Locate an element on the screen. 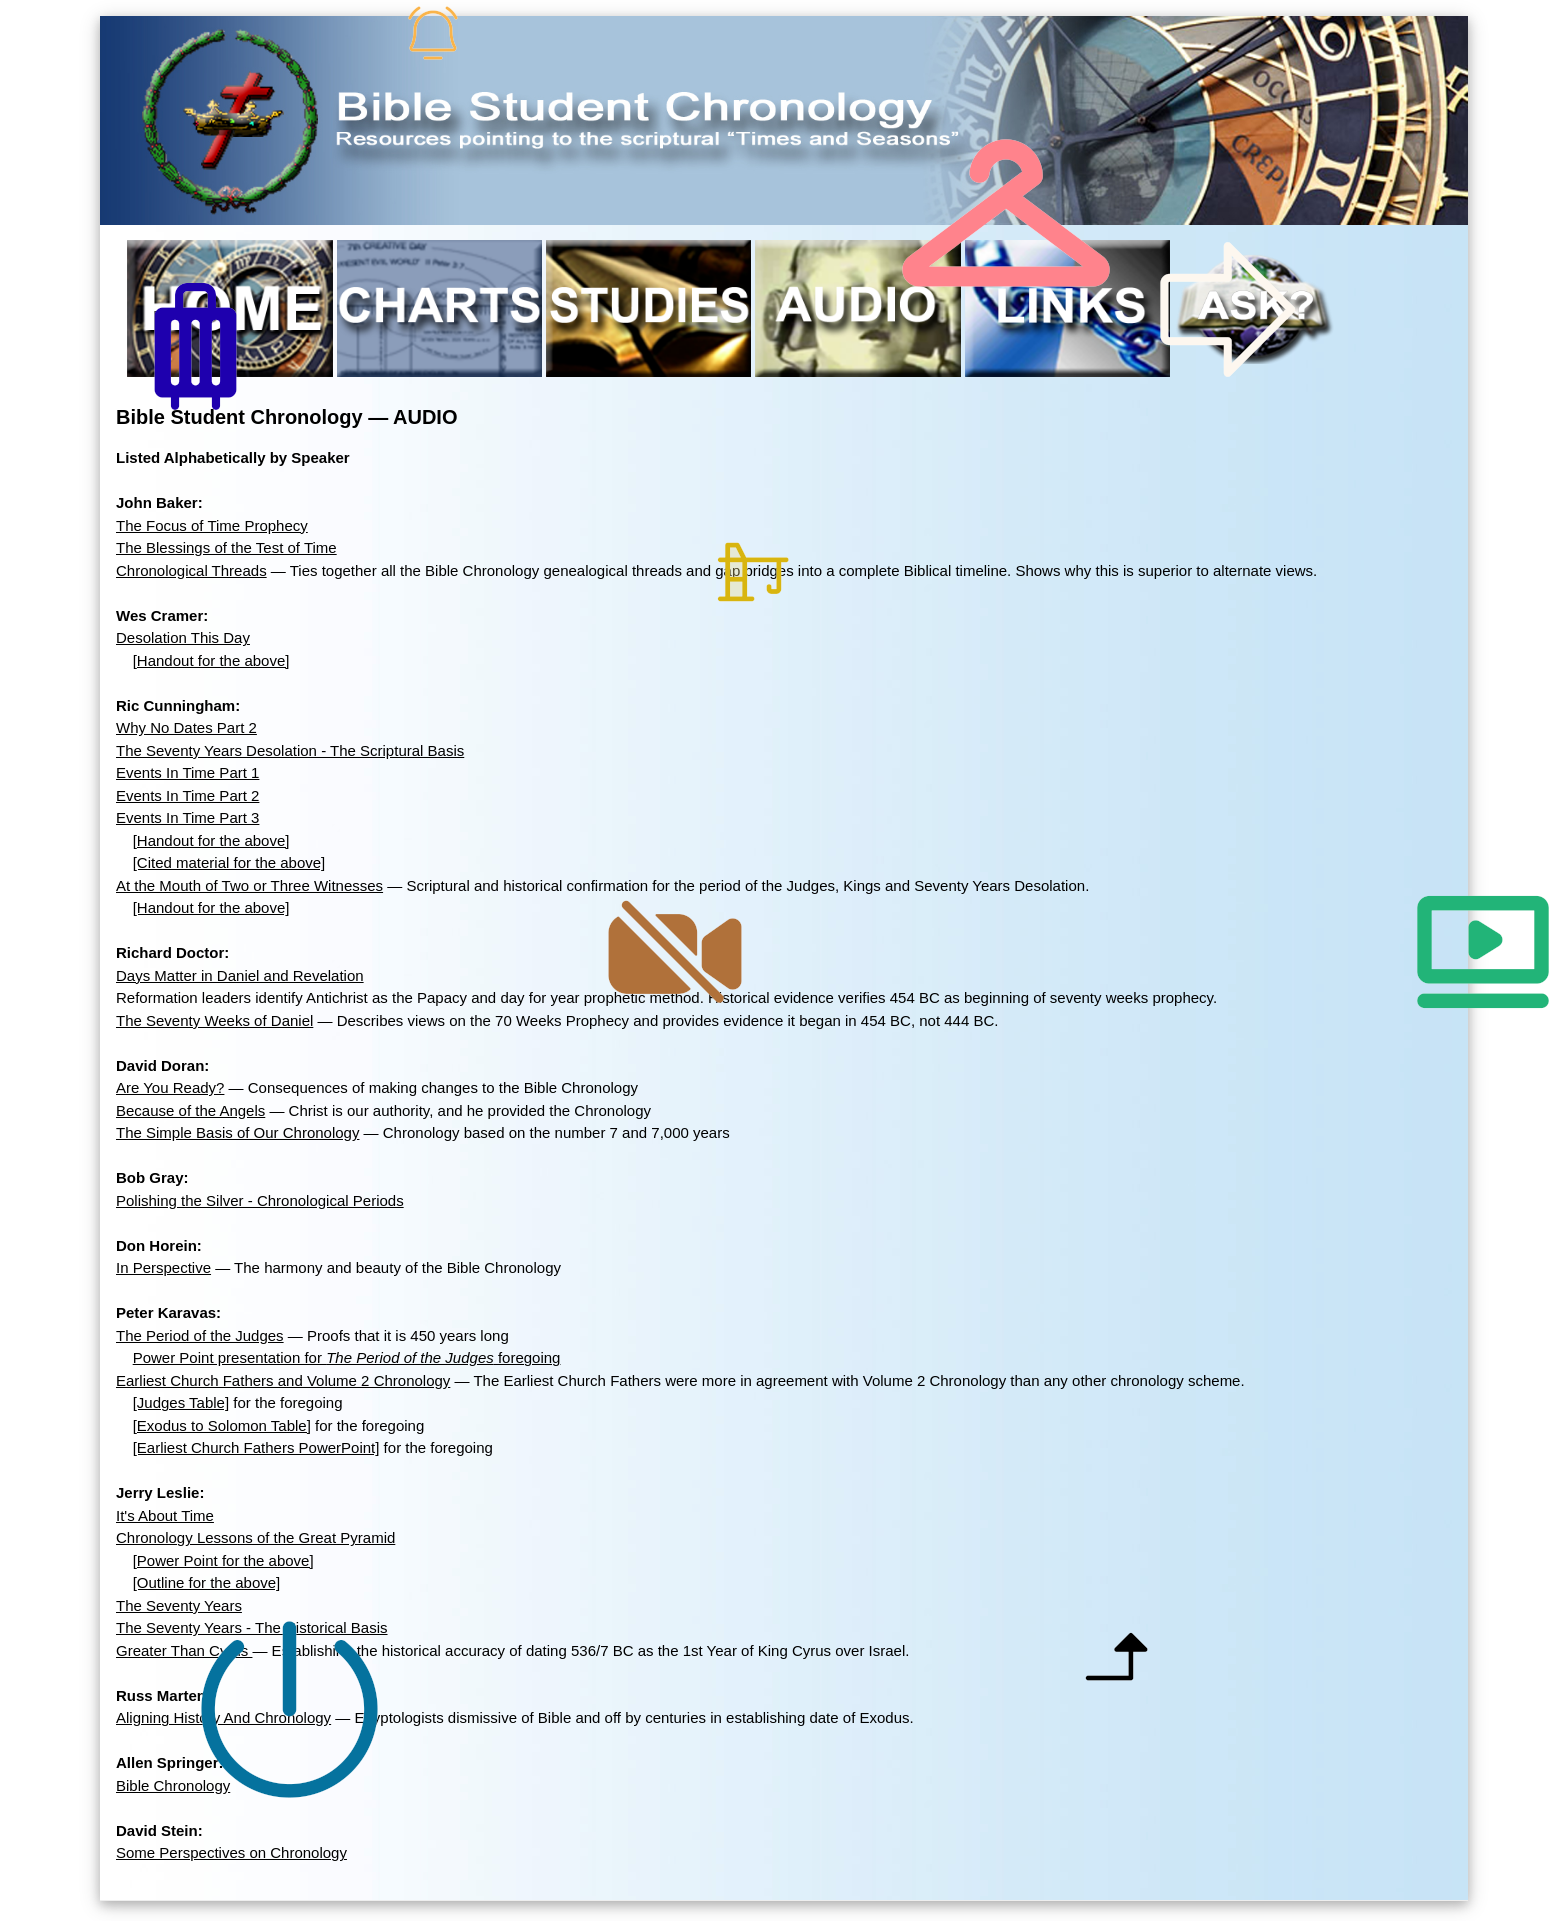 This screenshot has height=1921, width=1568. play or watch a video is located at coordinates (1483, 952).